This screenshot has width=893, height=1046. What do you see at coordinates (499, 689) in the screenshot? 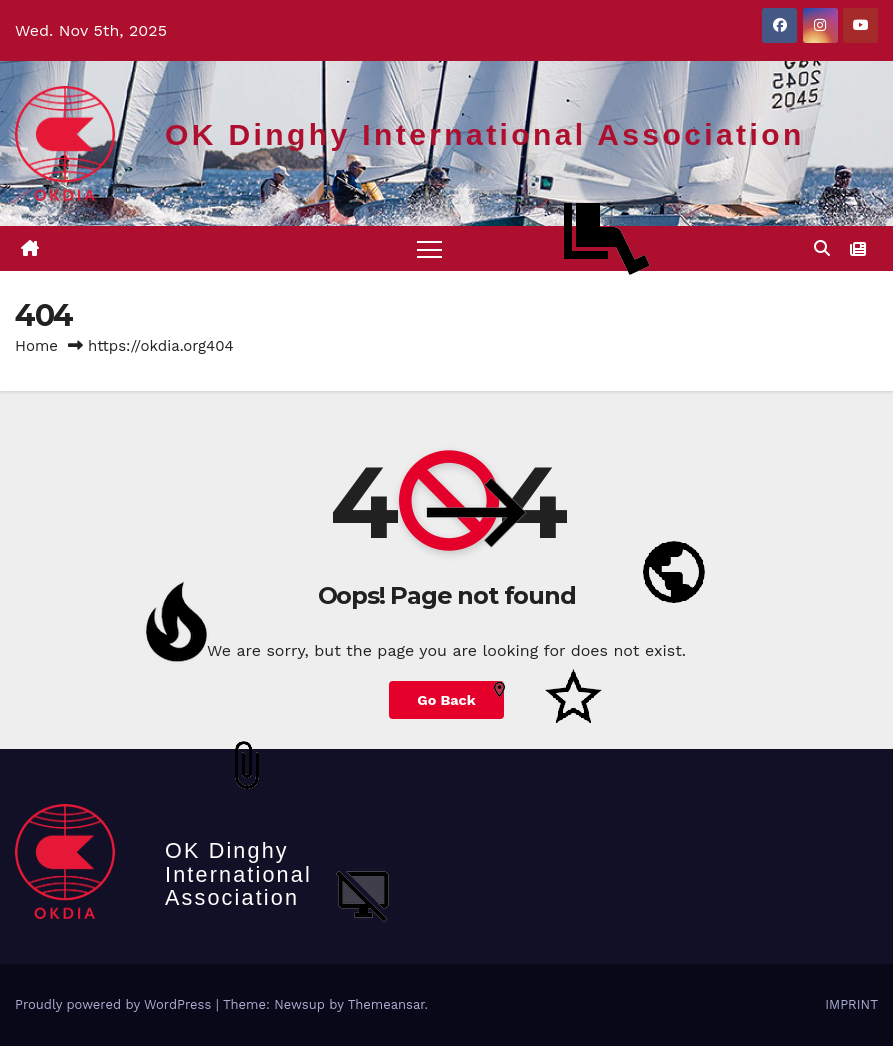
I see `view current location on map` at bounding box center [499, 689].